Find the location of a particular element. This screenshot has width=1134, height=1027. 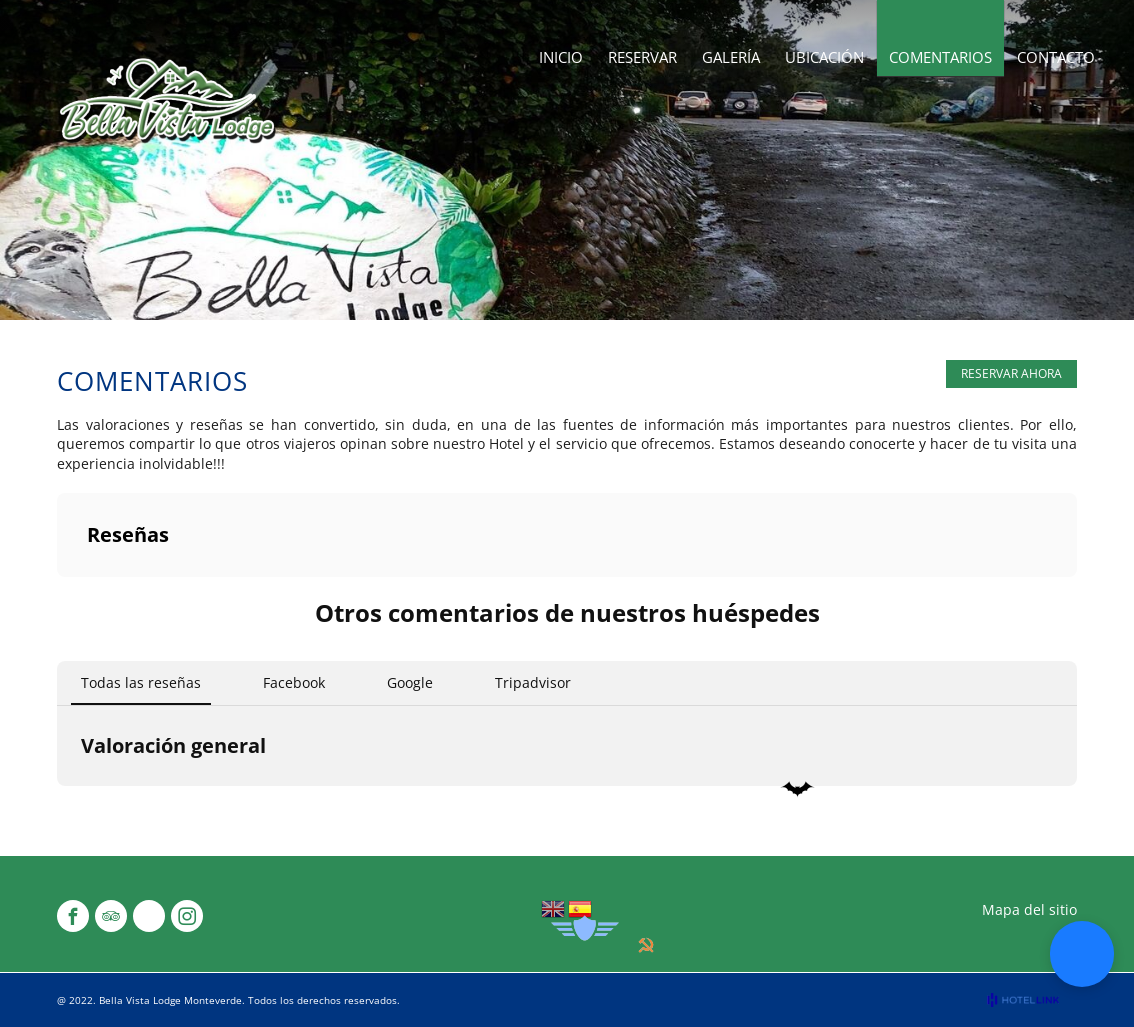

air force or military aviation badge is located at coordinates (585, 928).